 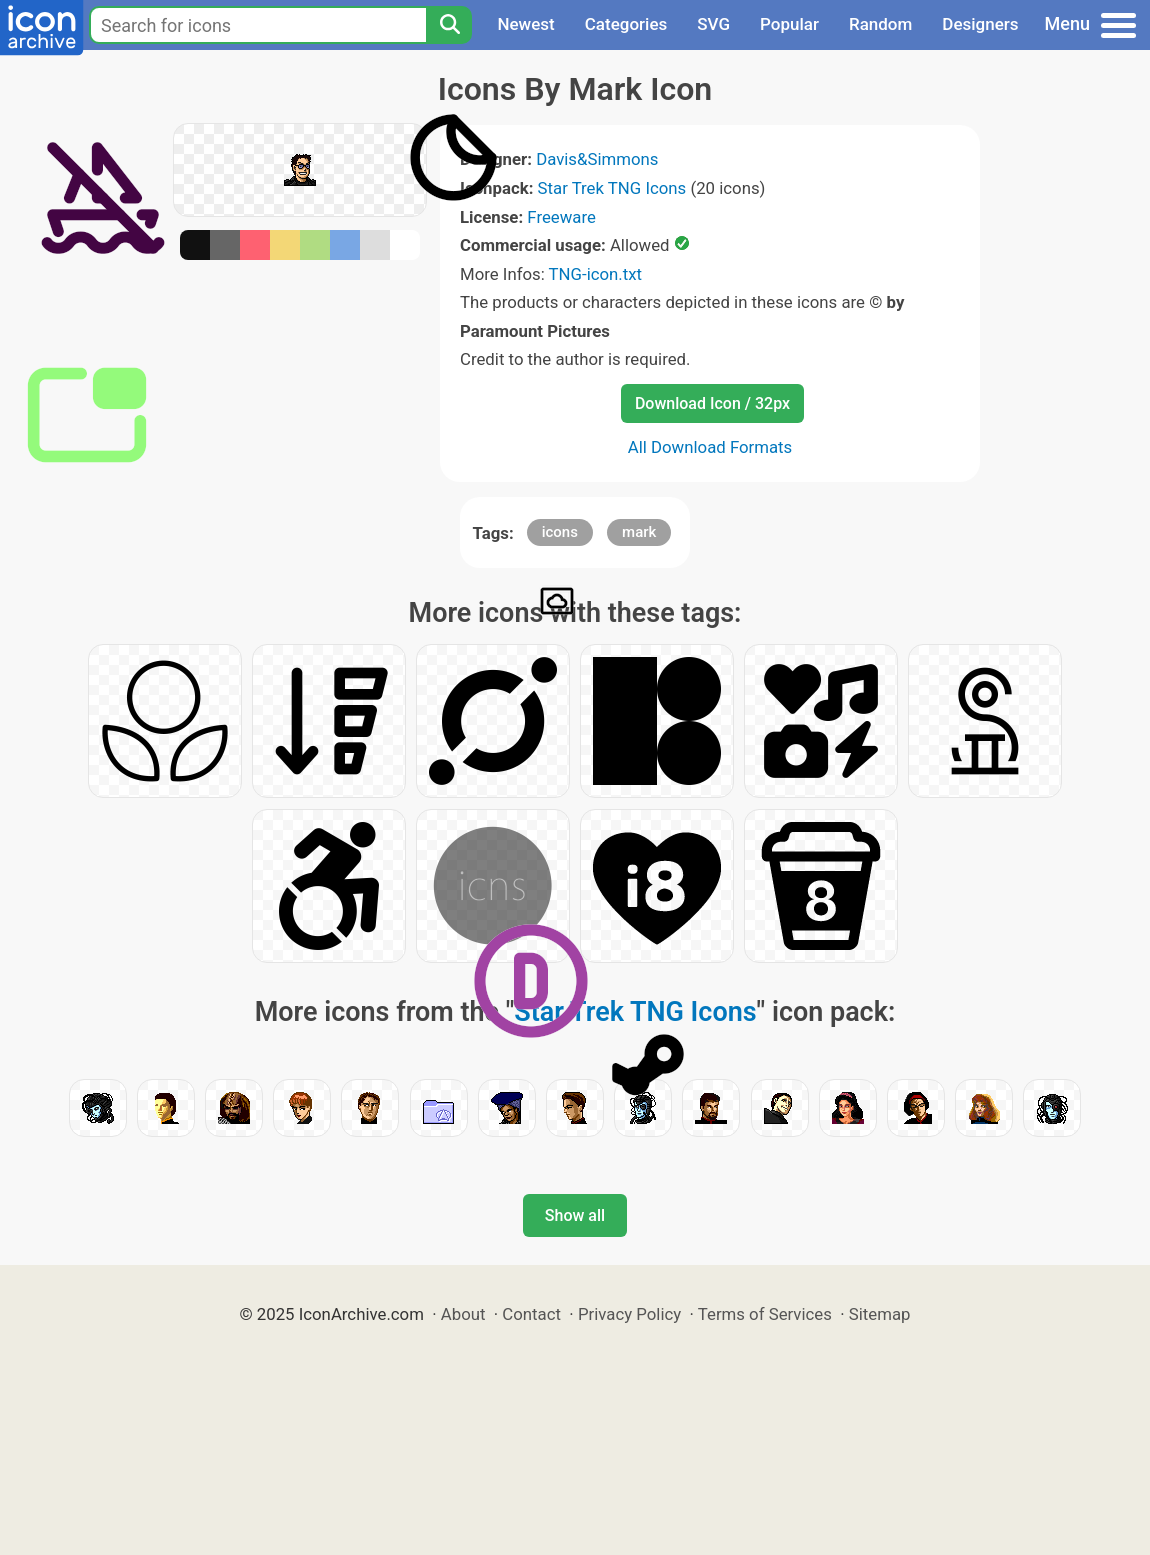 What do you see at coordinates (557, 601) in the screenshot?
I see `access daydream or screensaver settings` at bounding box center [557, 601].